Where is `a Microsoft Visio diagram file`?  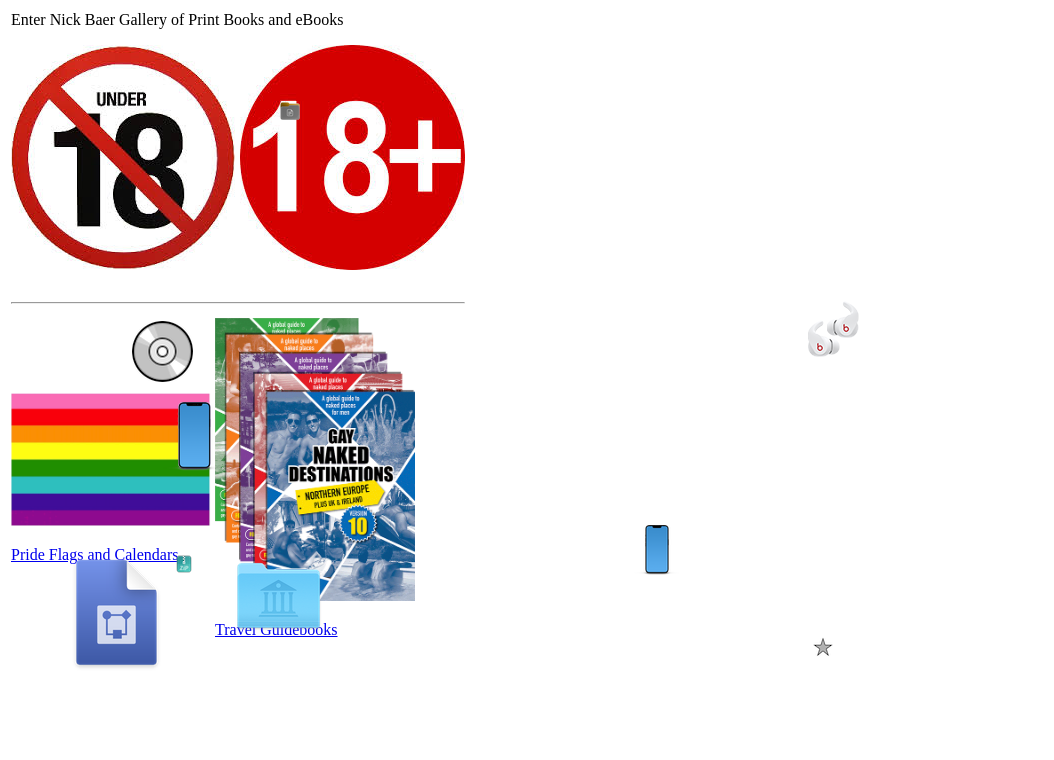 a Microsoft Visio diagram file is located at coordinates (116, 614).